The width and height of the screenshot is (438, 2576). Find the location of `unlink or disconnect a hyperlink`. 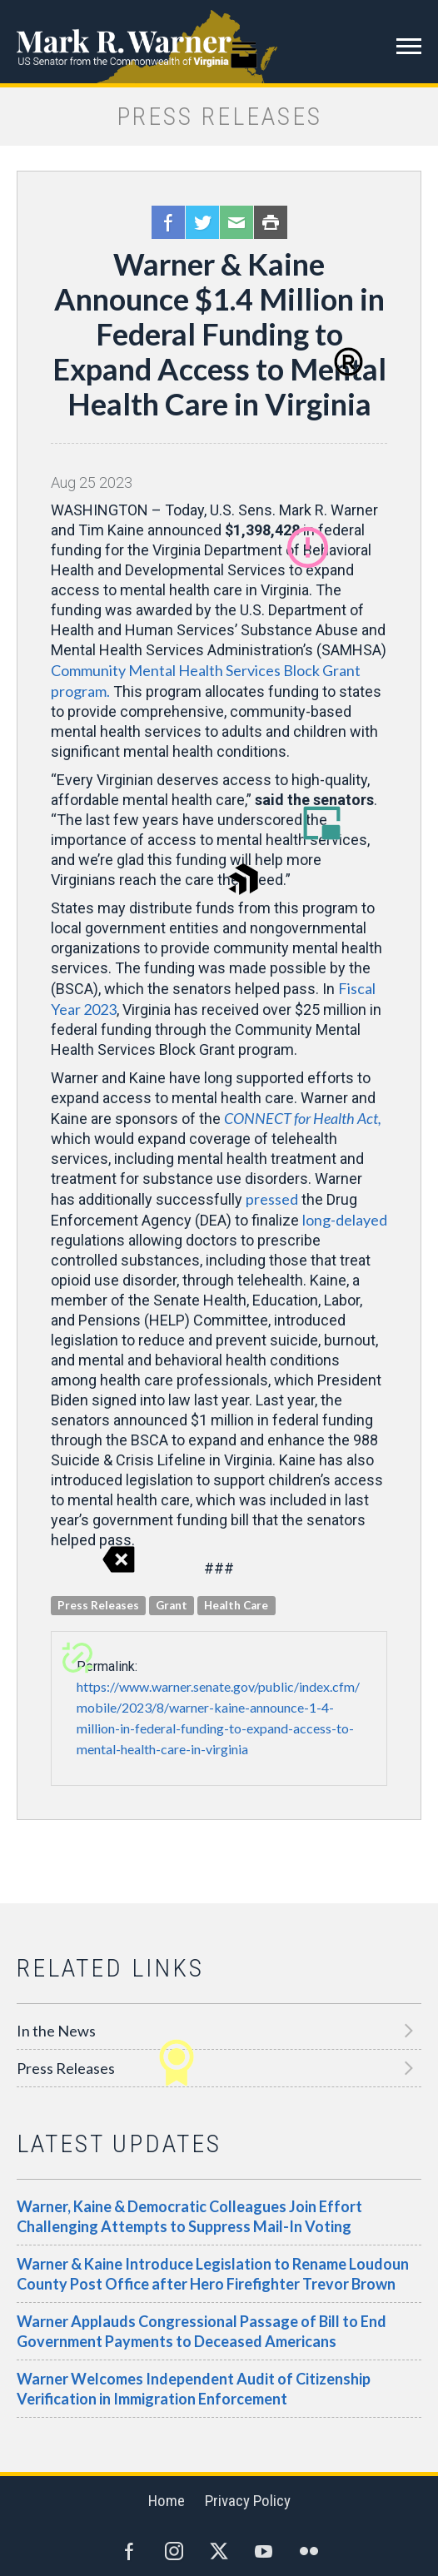

unlink or disconnect a hyperlink is located at coordinates (77, 1658).